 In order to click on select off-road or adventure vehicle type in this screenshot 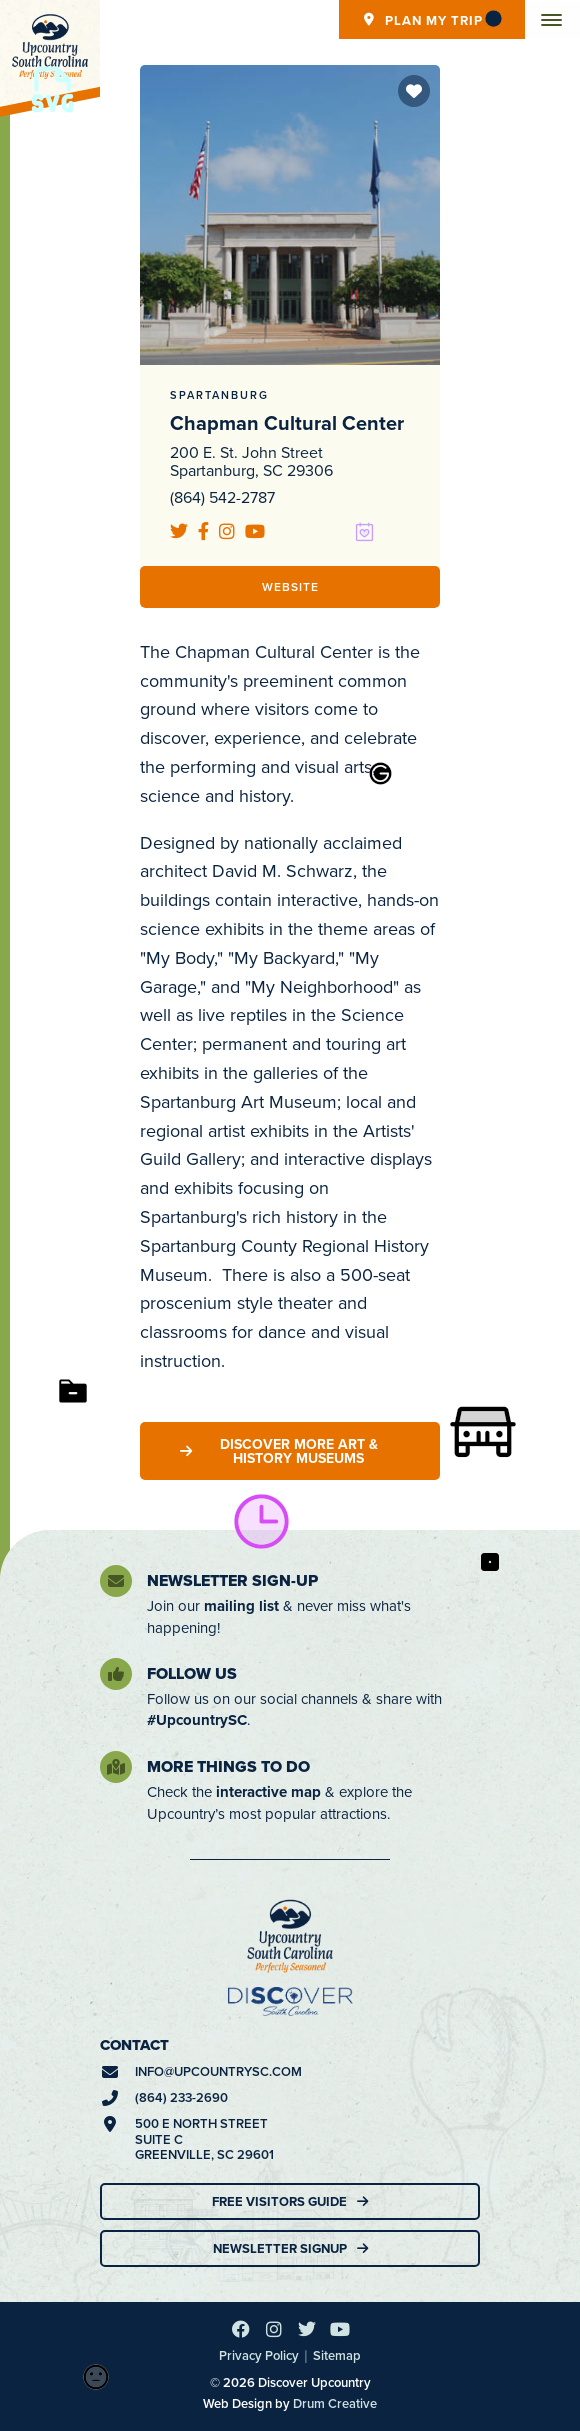, I will do `click(483, 1433)`.